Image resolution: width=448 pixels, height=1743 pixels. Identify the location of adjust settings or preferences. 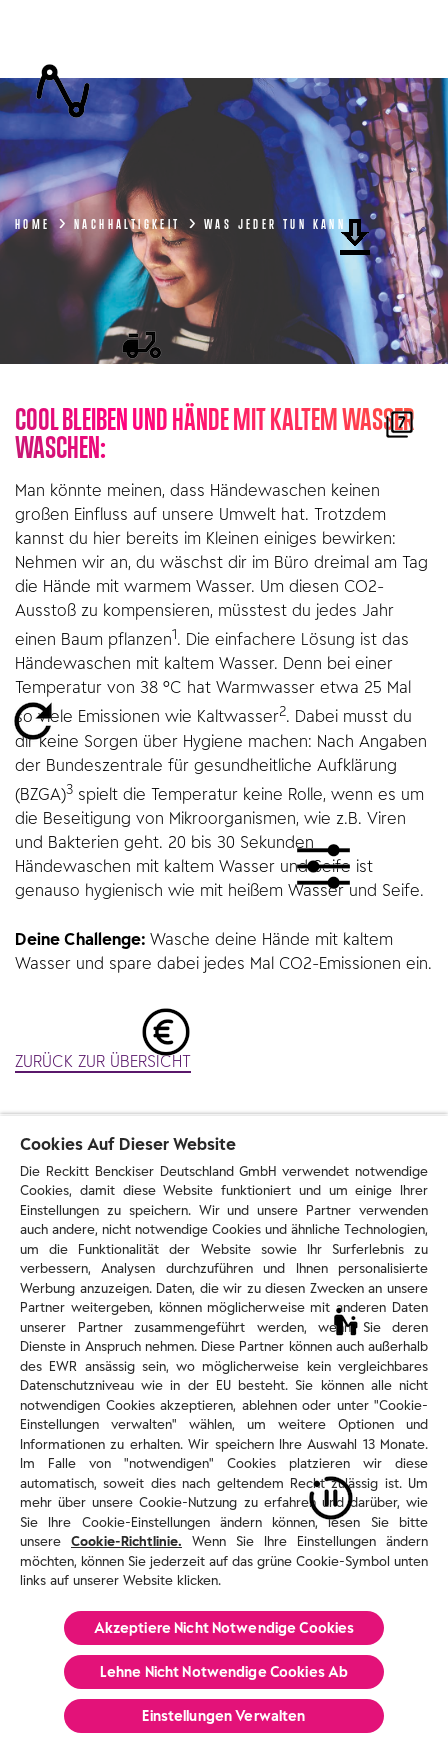
(323, 866).